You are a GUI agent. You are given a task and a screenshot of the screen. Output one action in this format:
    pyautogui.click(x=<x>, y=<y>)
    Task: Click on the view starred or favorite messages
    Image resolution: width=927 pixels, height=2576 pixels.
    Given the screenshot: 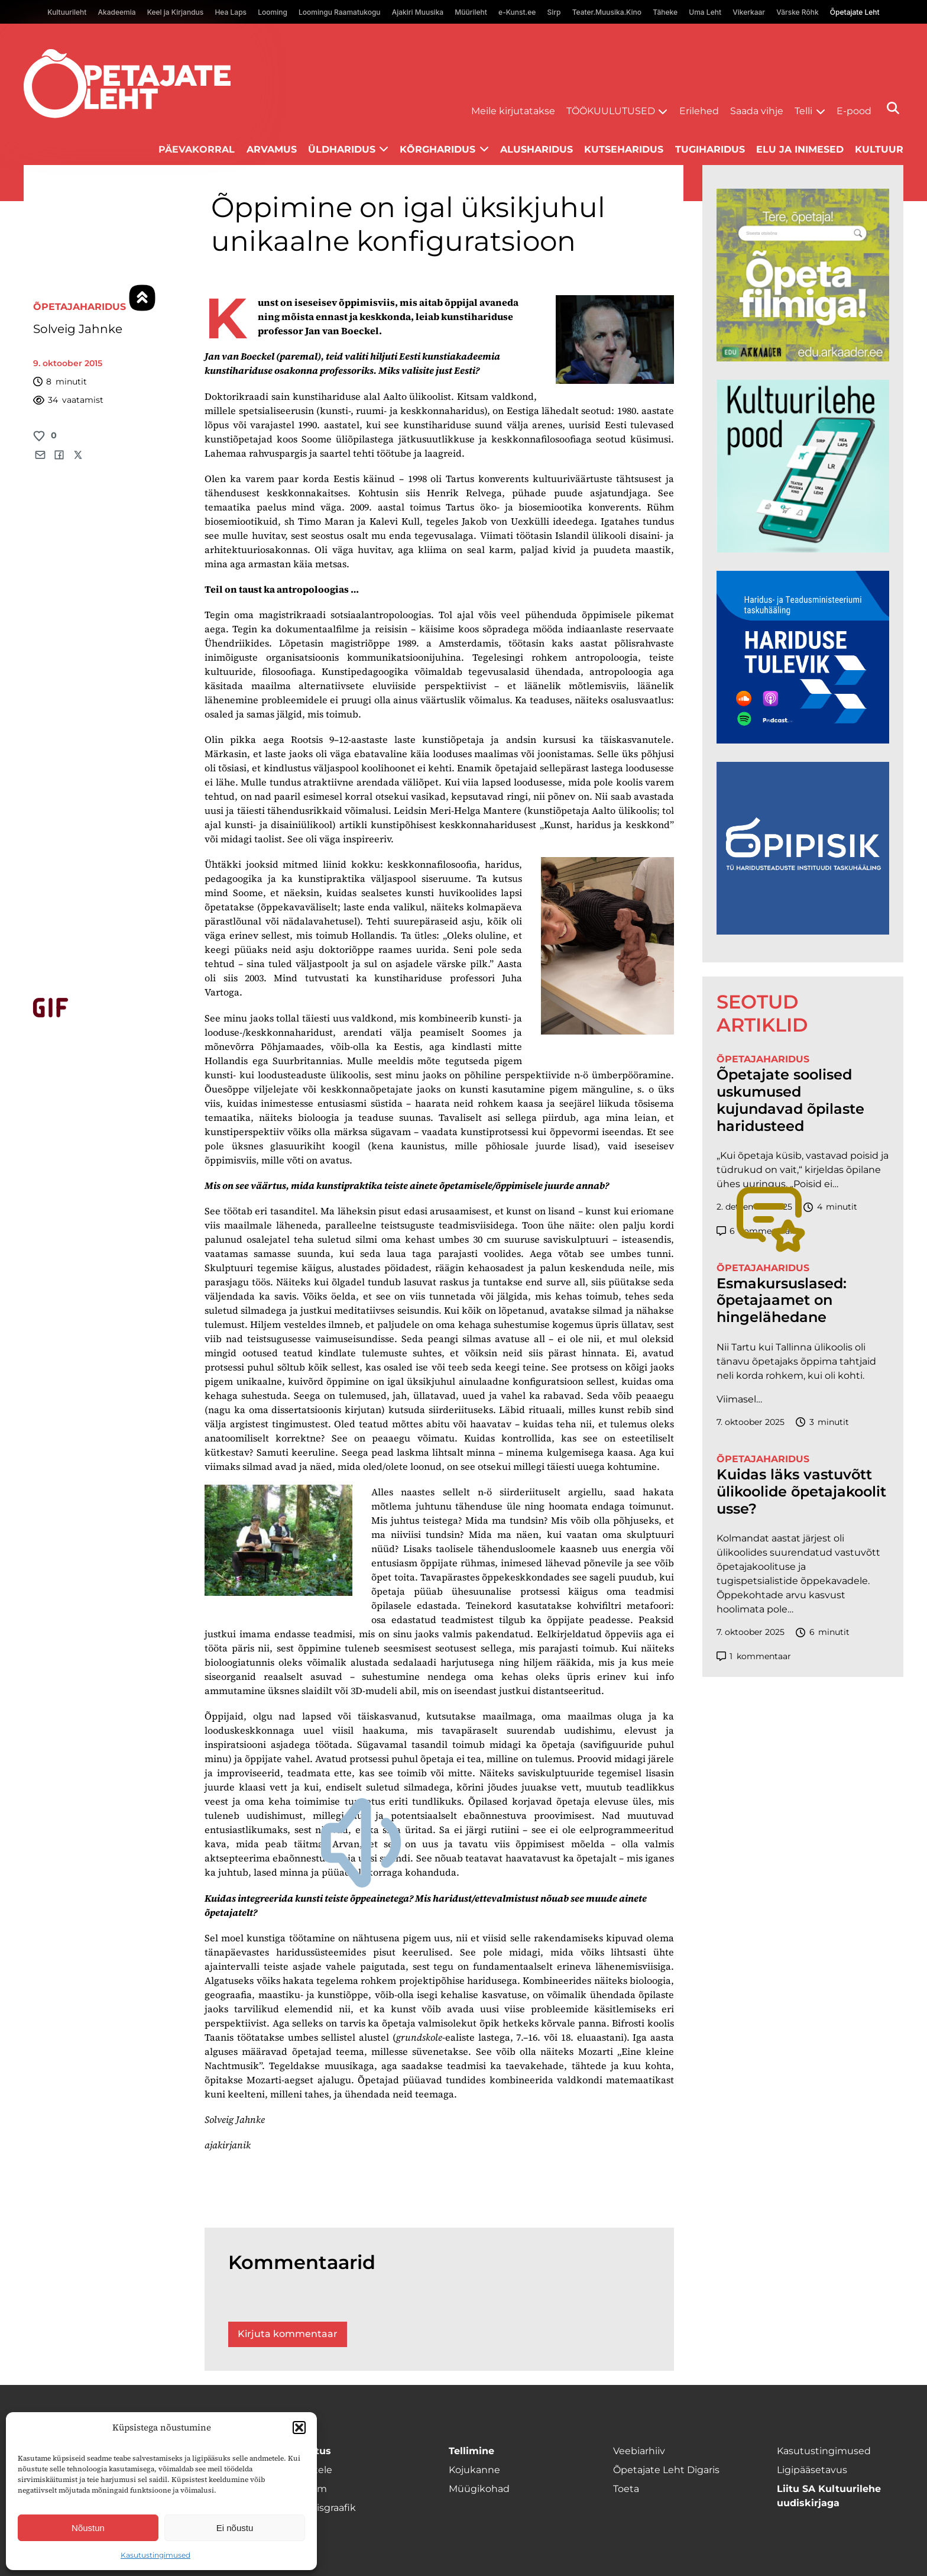 What is the action you would take?
    pyautogui.click(x=769, y=1216)
    